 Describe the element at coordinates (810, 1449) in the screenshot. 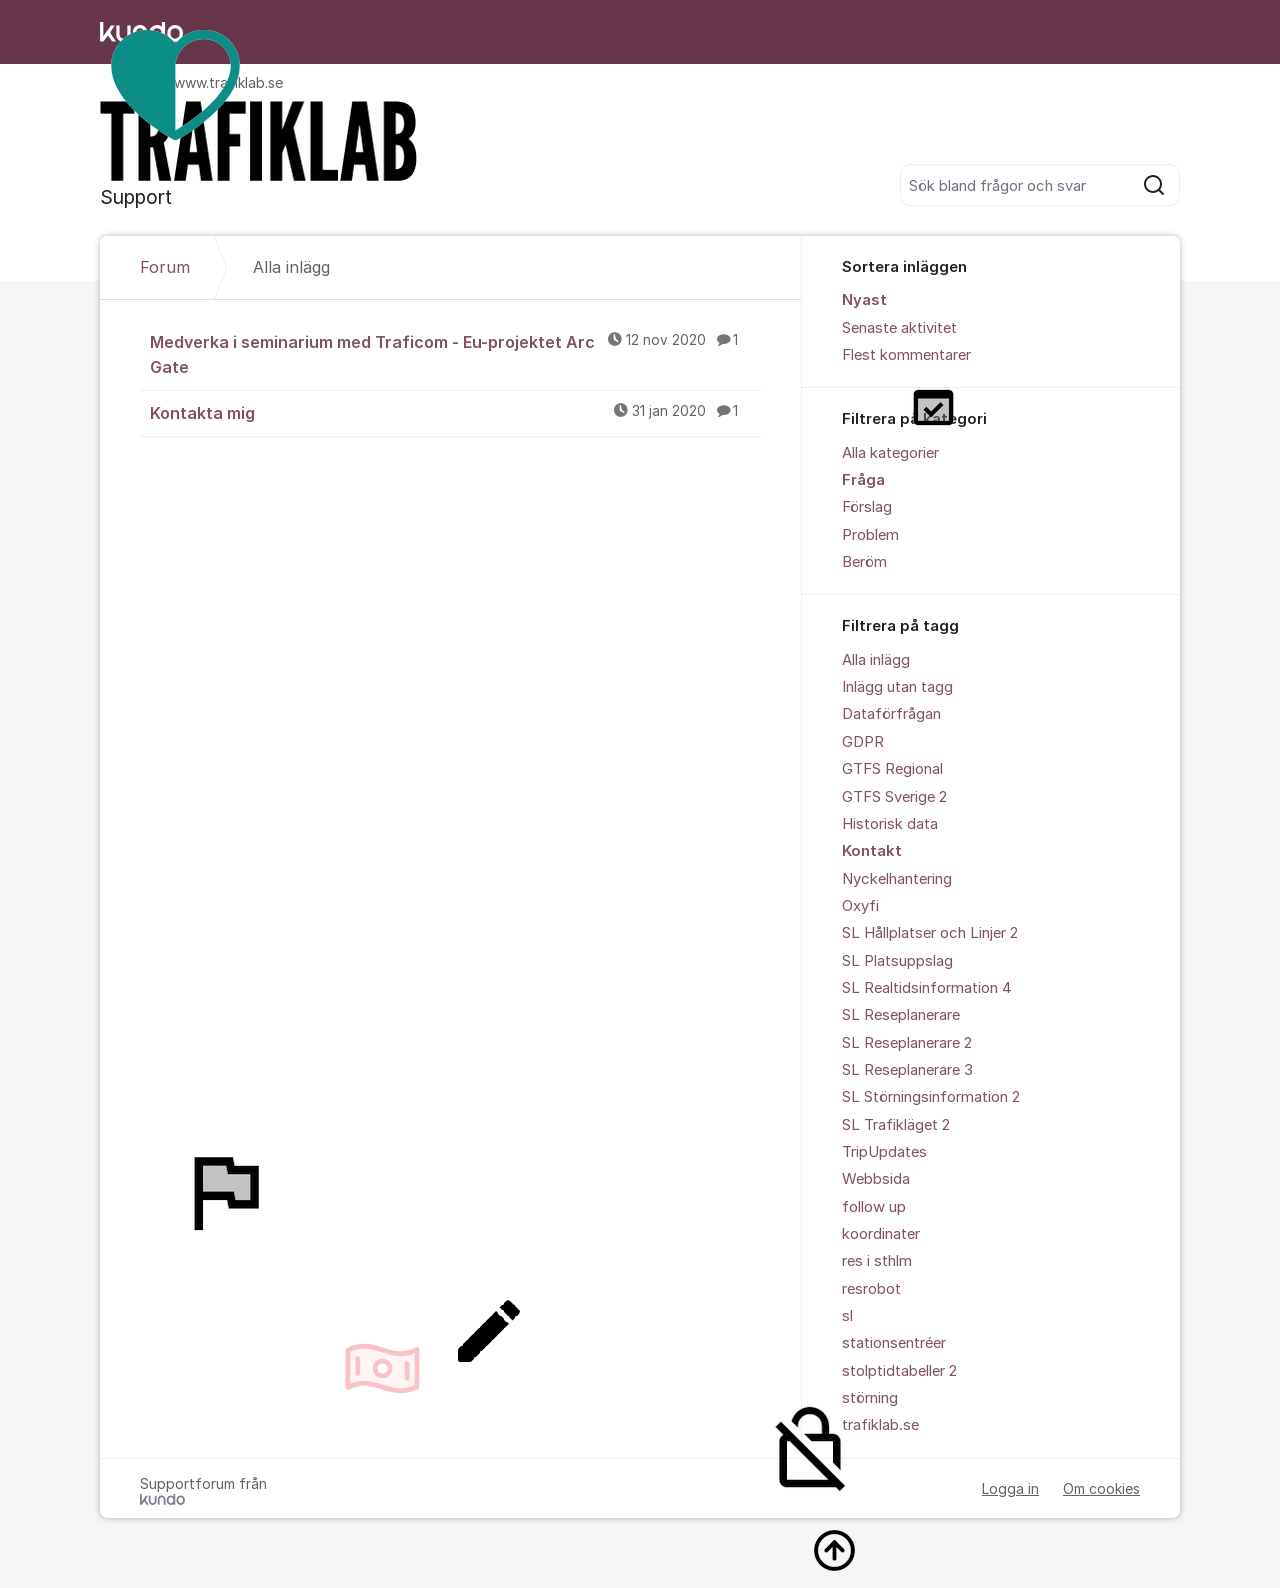

I see `indicates an unencrypted or insecure email connection` at that location.